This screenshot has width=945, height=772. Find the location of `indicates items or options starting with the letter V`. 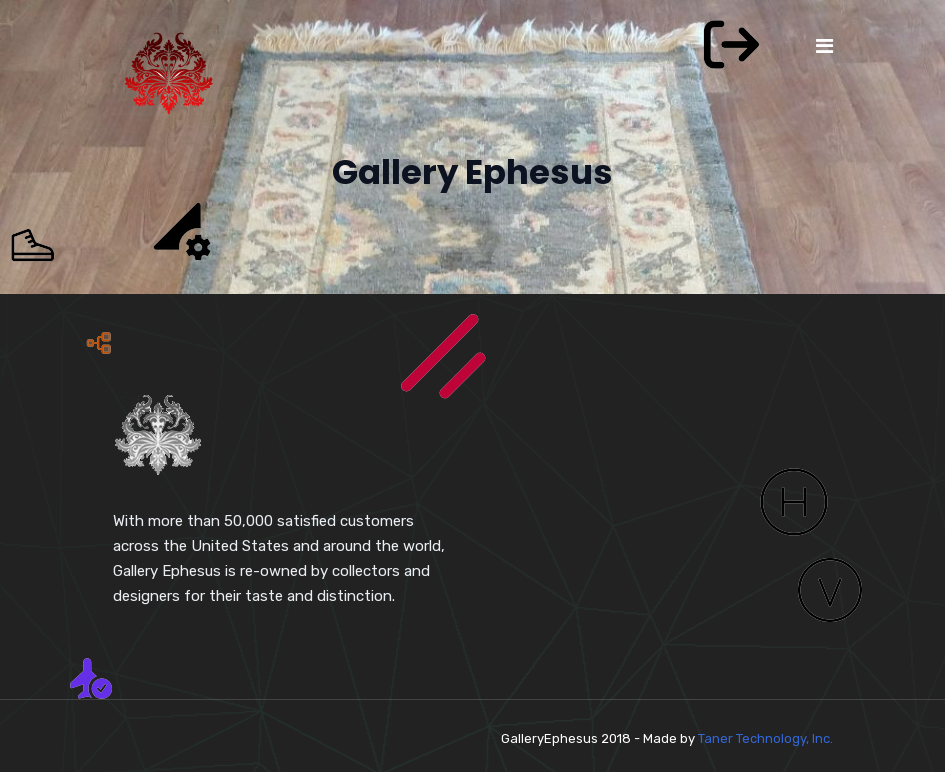

indicates items or options starting with the letter V is located at coordinates (830, 590).